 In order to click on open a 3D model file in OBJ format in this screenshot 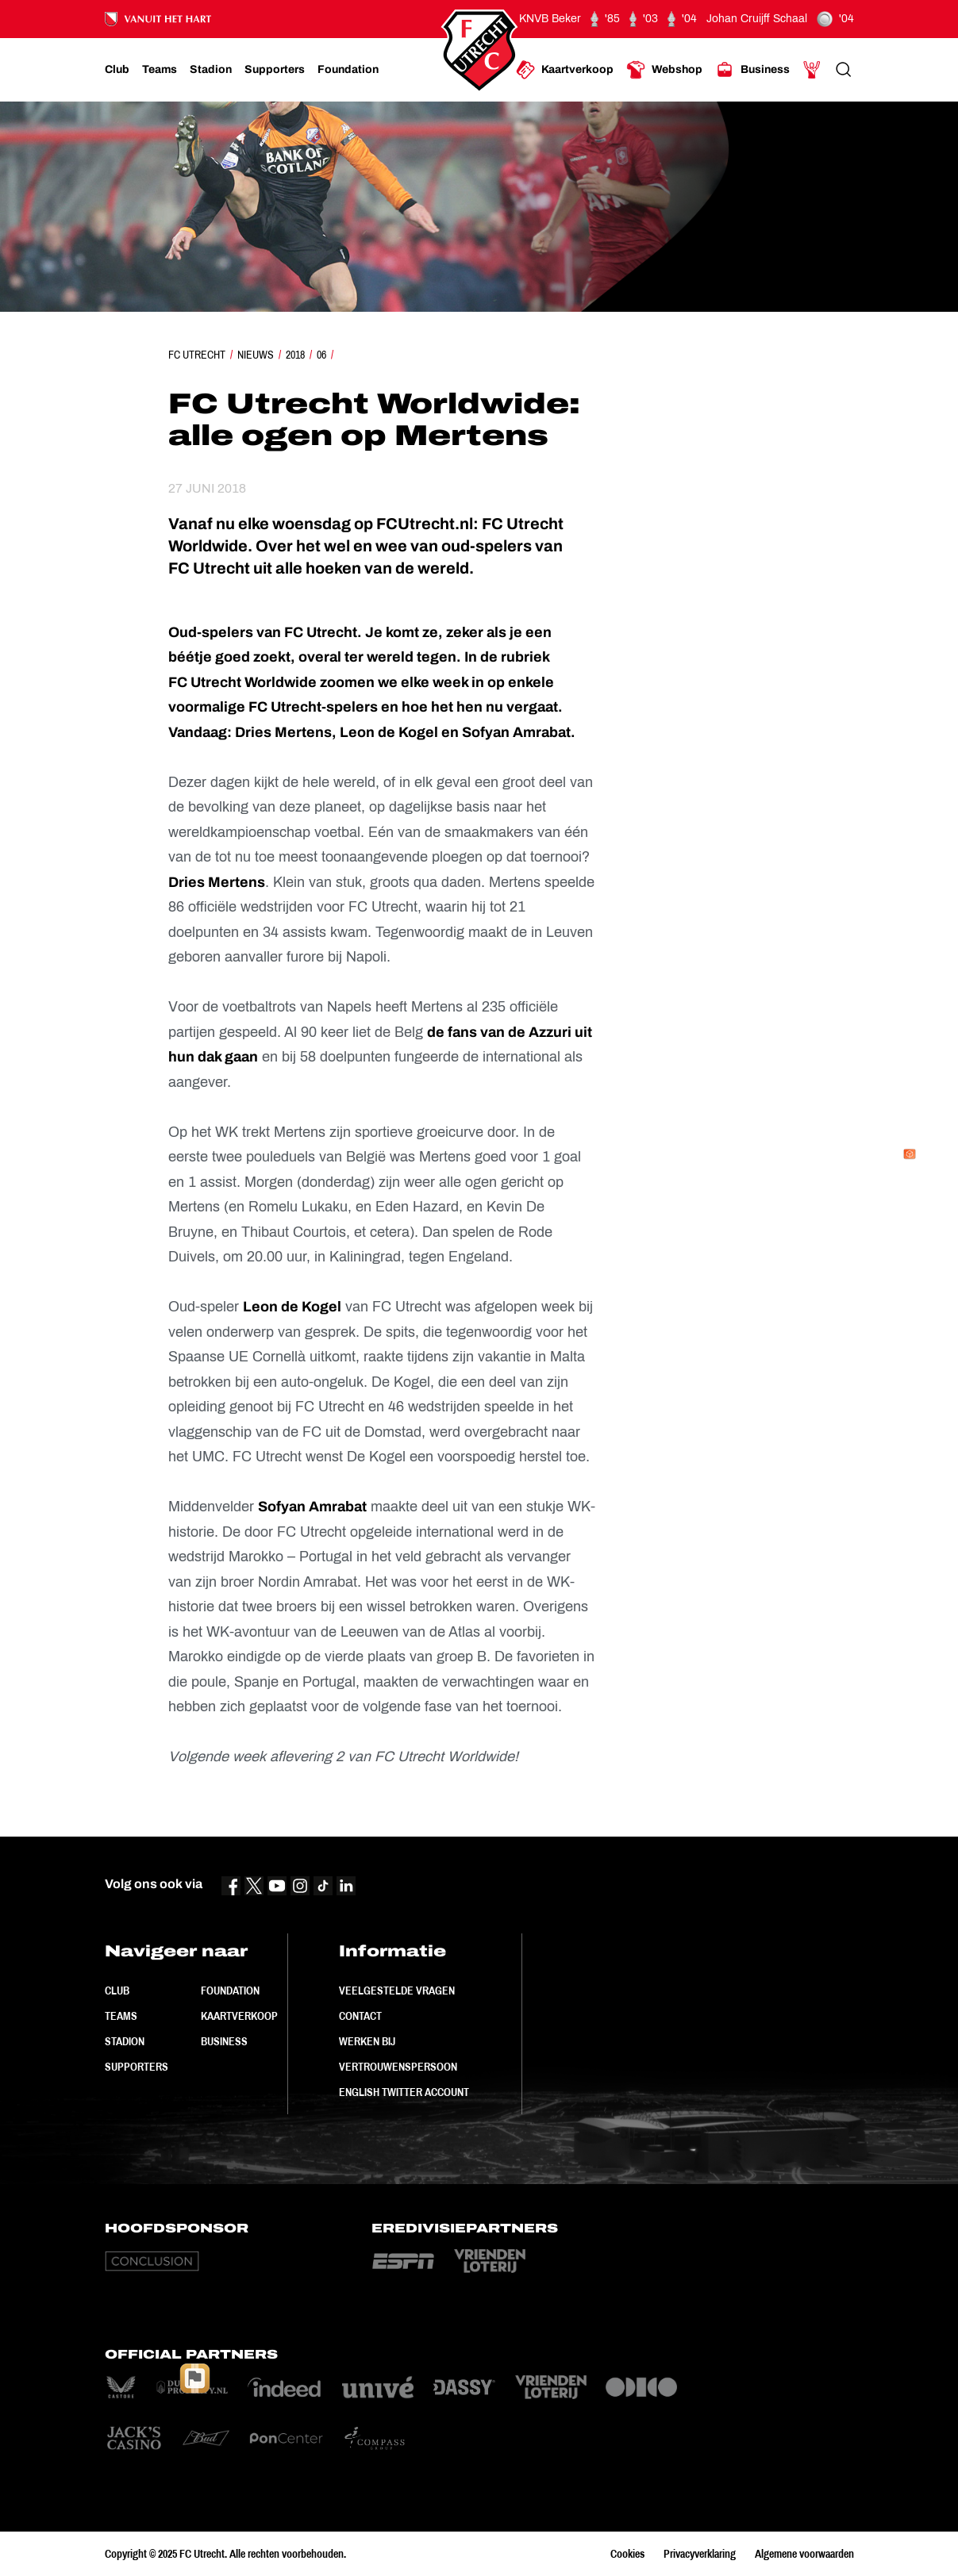, I will do `click(910, 1154)`.